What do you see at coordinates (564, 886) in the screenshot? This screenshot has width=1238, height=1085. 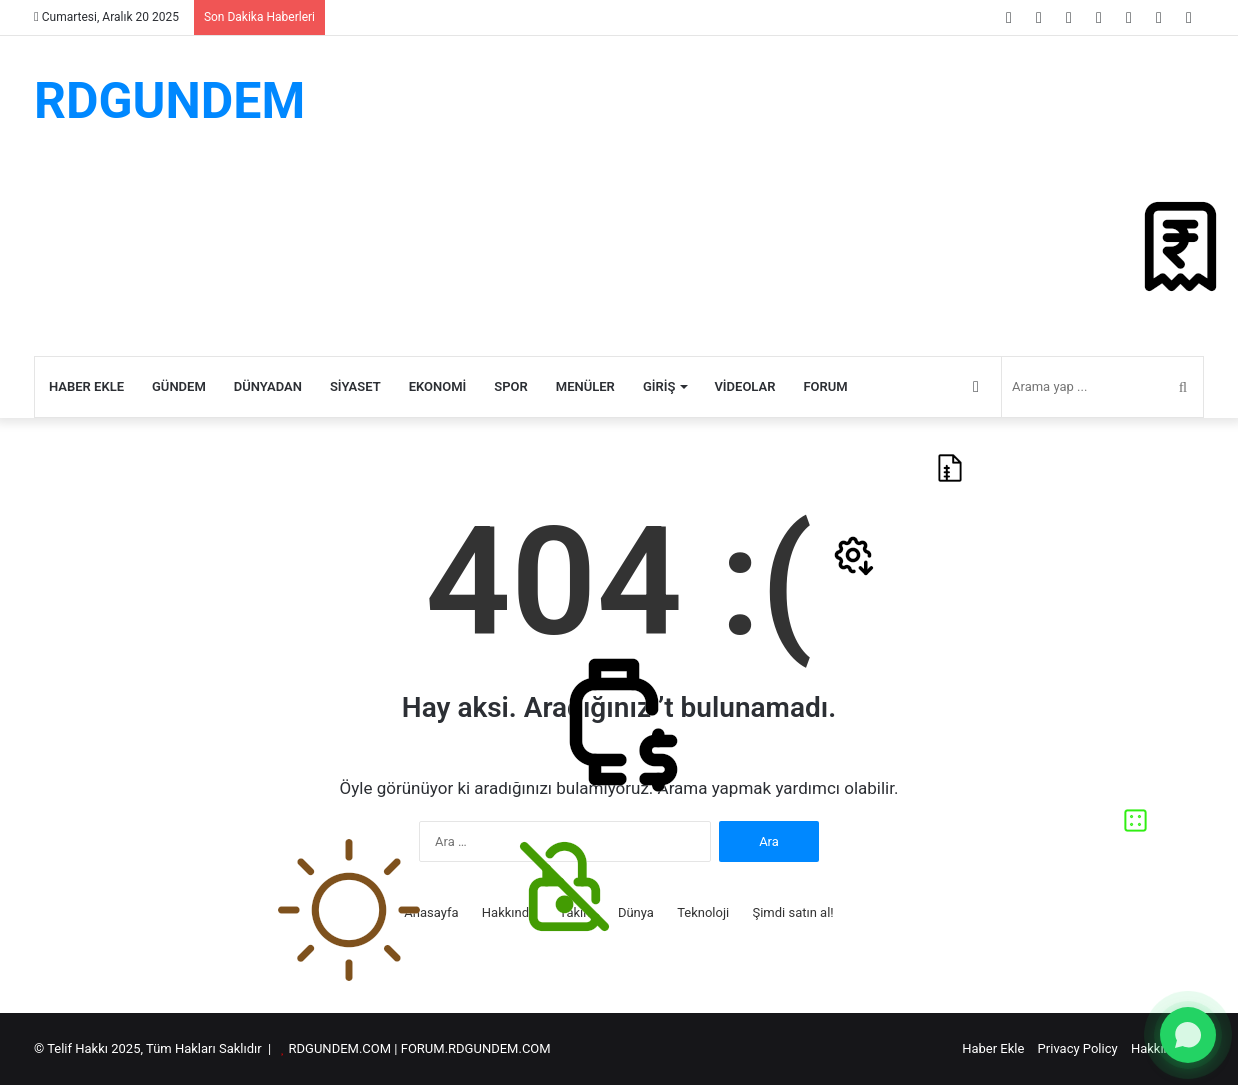 I see `unlock or disable security lock` at bounding box center [564, 886].